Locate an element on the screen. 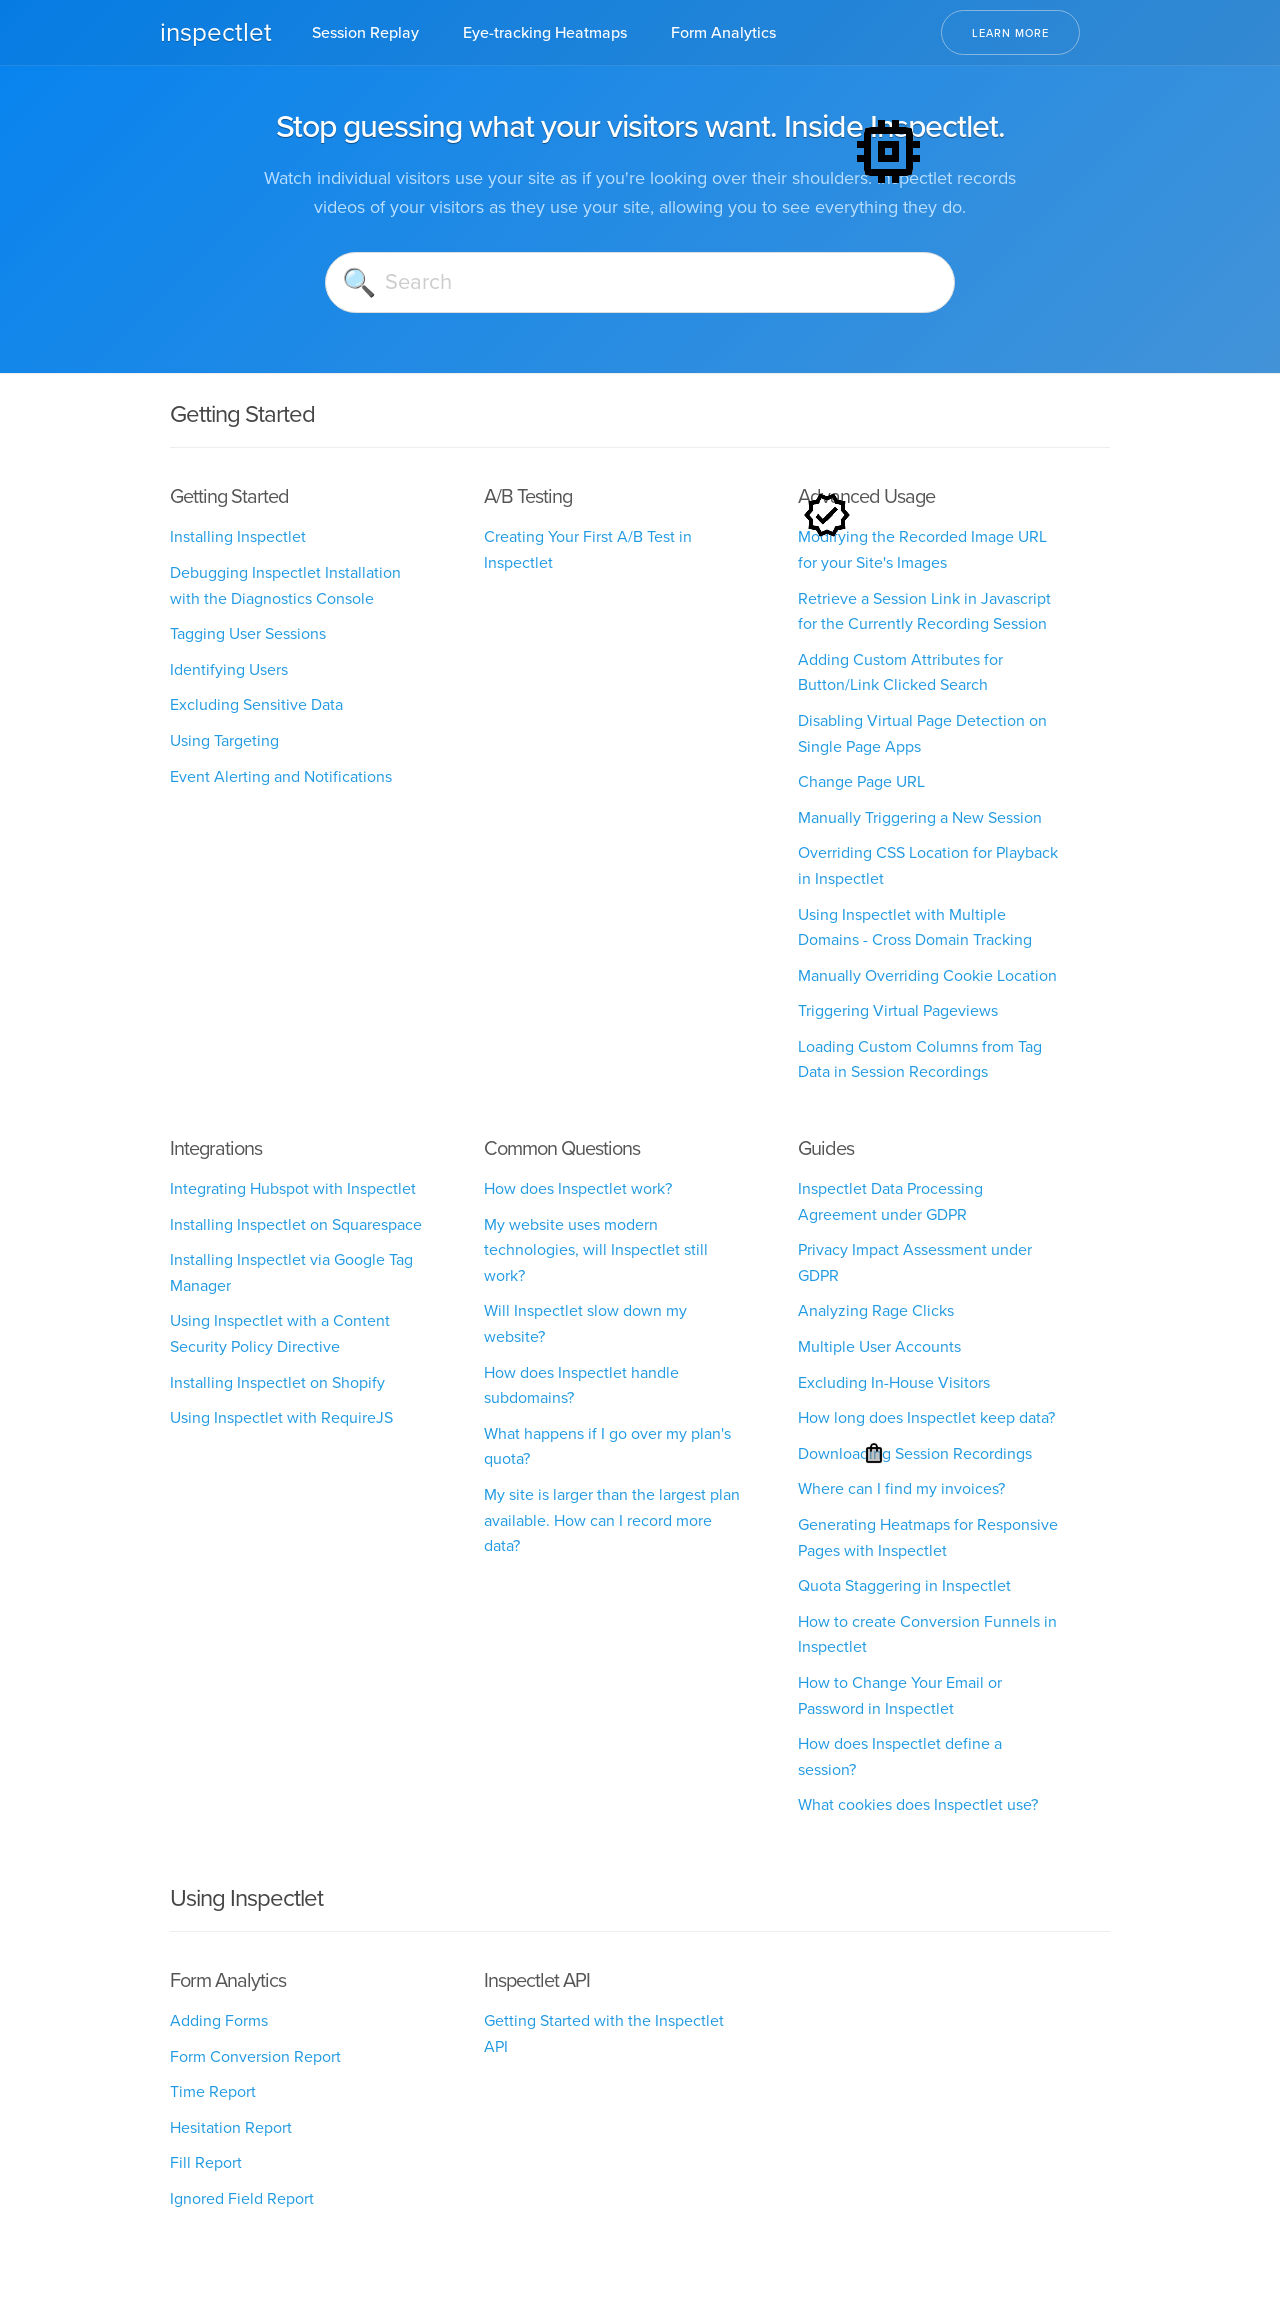  view device memory or storage info is located at coordinates (888, 151).